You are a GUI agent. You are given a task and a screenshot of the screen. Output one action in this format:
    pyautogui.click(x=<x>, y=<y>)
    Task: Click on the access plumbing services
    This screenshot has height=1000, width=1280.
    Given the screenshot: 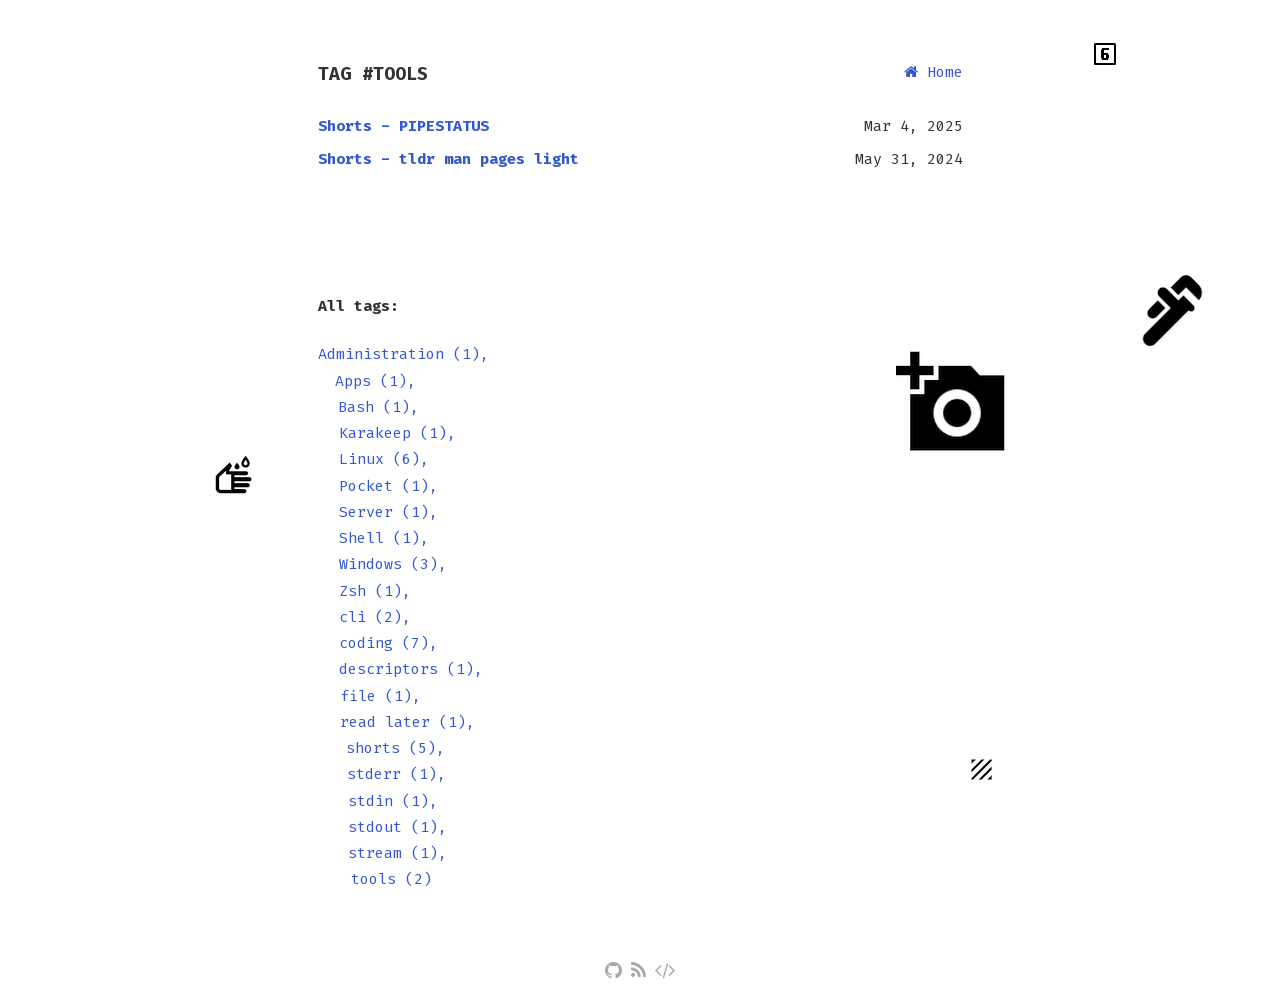 What is the action you would take?
    pyautogui.click(x=1172, y=310)
    